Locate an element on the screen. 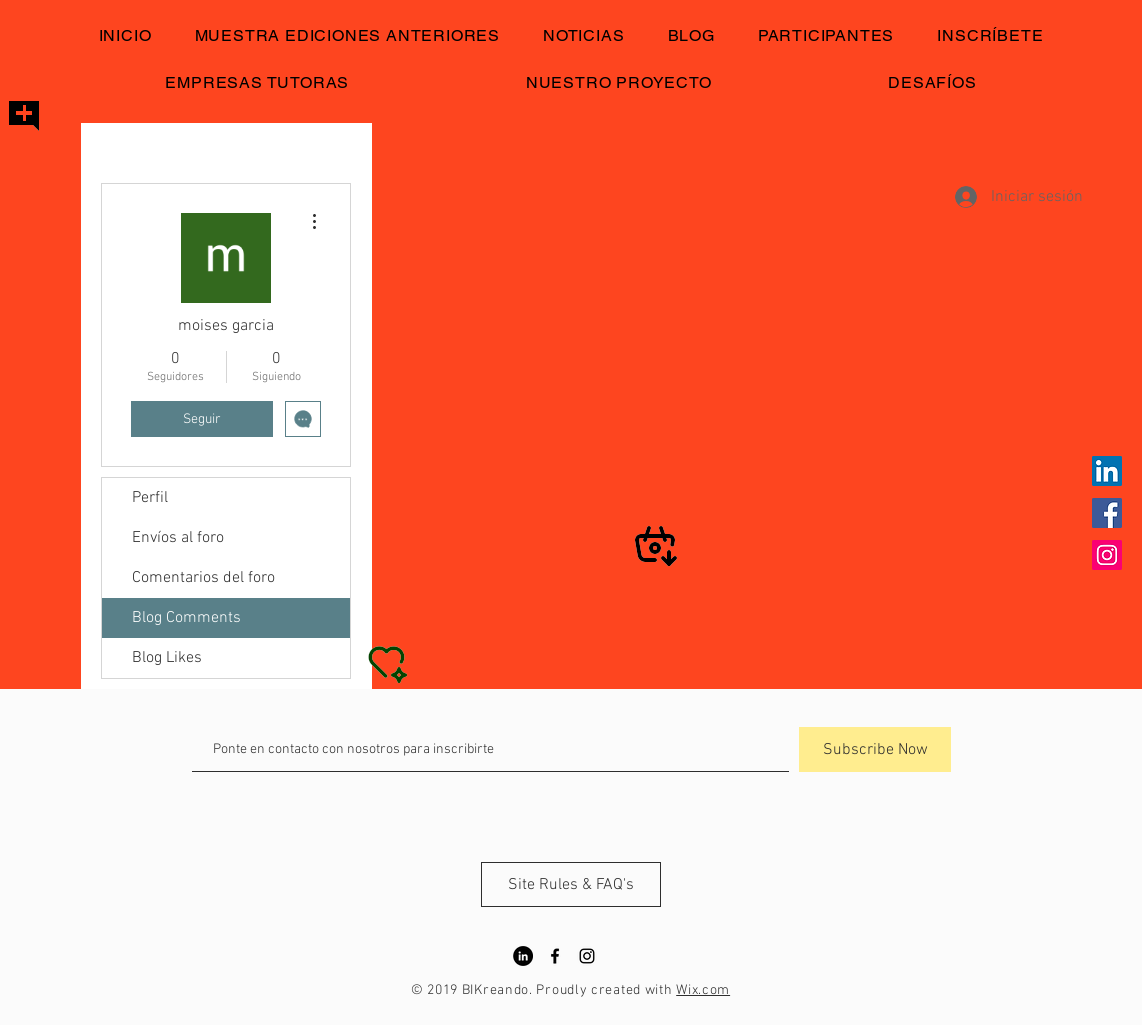  add to favorites with AI-powered recommendations is located at coordinates (386, 662).